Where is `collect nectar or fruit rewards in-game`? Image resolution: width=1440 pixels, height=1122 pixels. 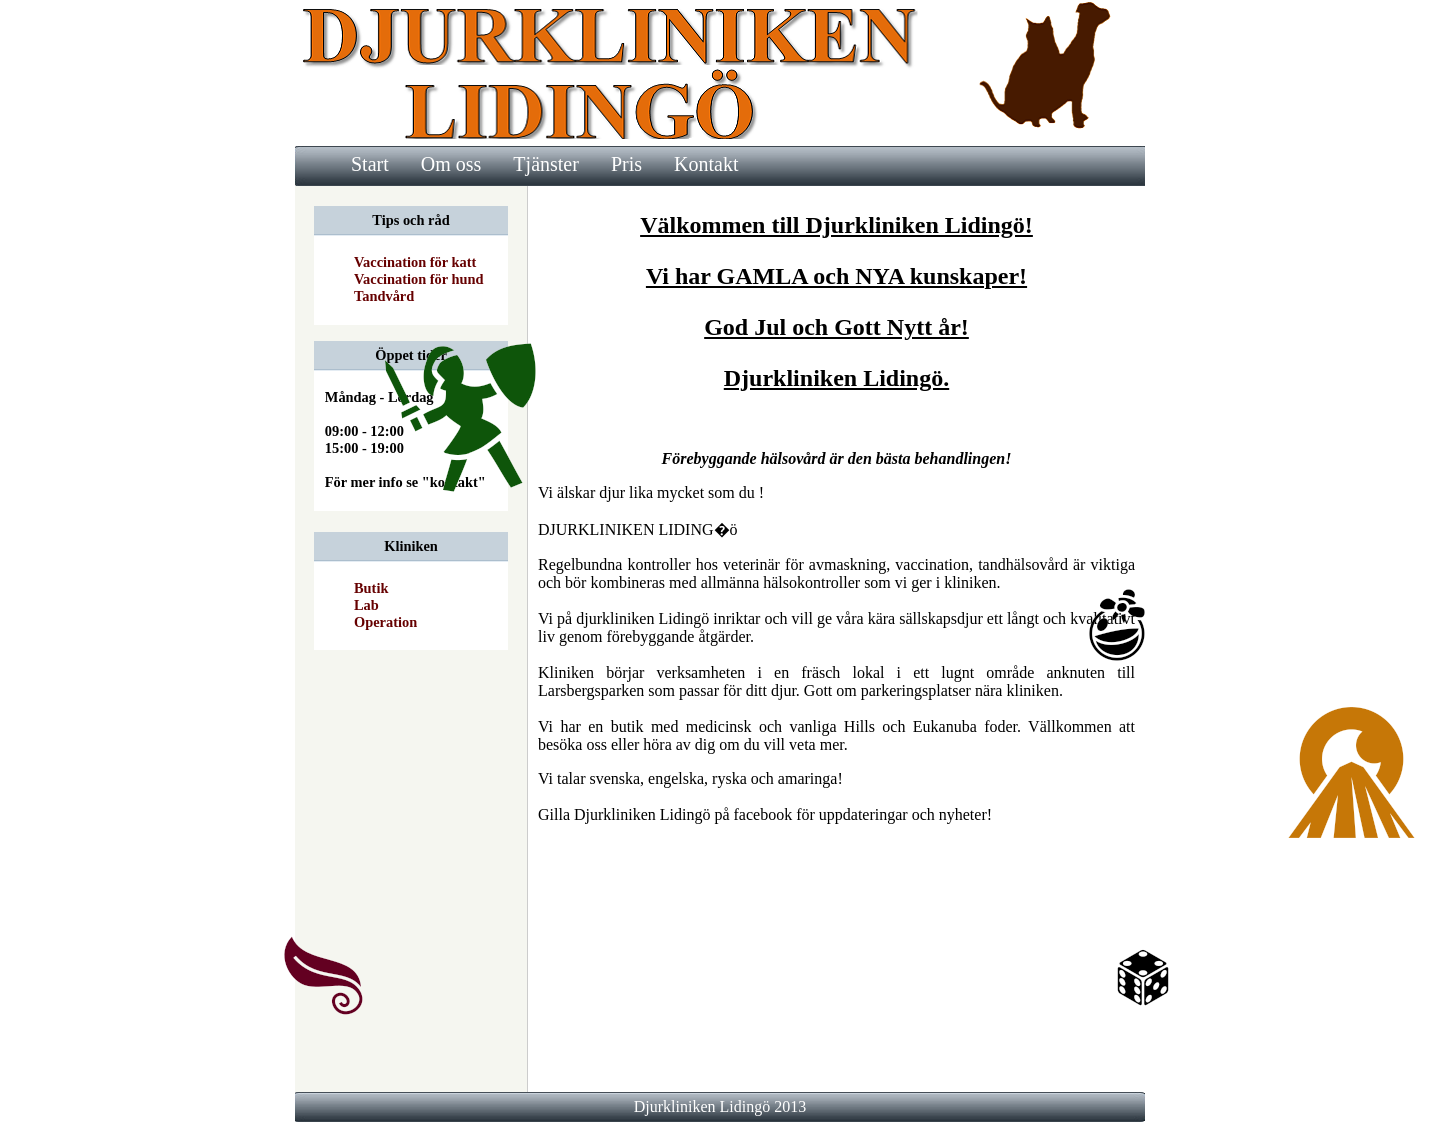
collect nectar or fruit rewards in-game is located at coordinates (1117, 625).